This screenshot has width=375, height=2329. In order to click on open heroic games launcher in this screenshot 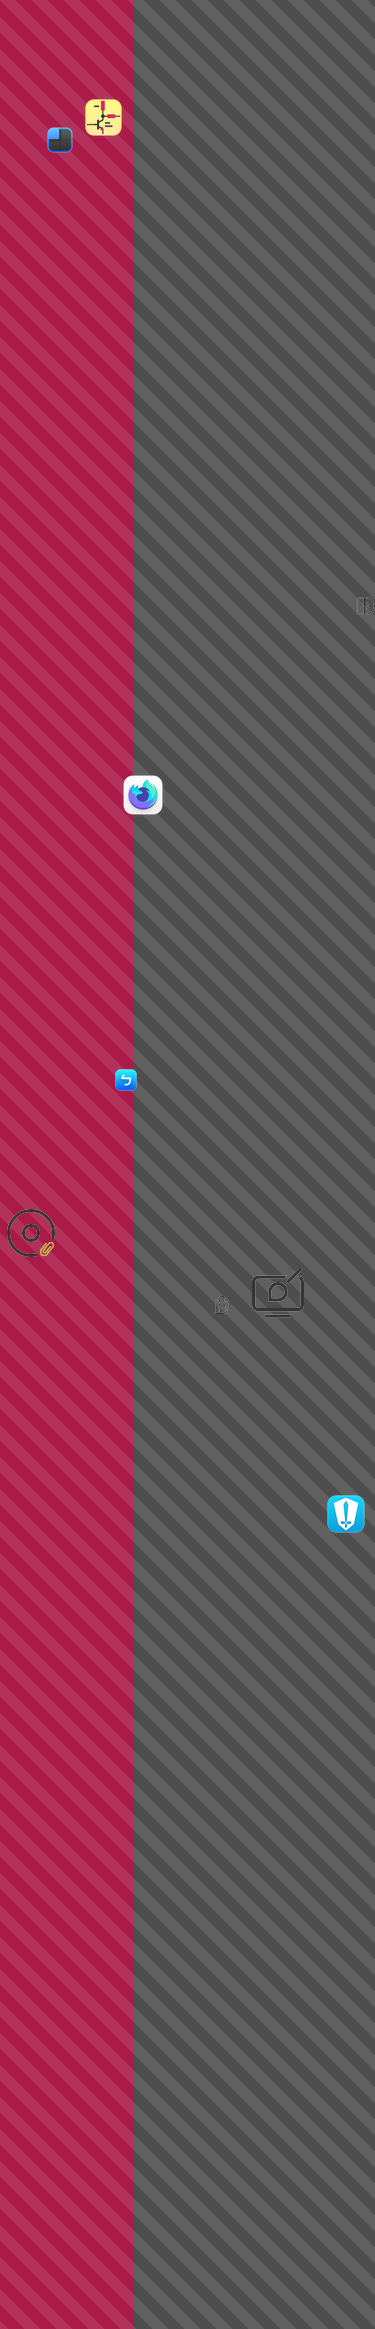, I will do `click(346, 1514)`.